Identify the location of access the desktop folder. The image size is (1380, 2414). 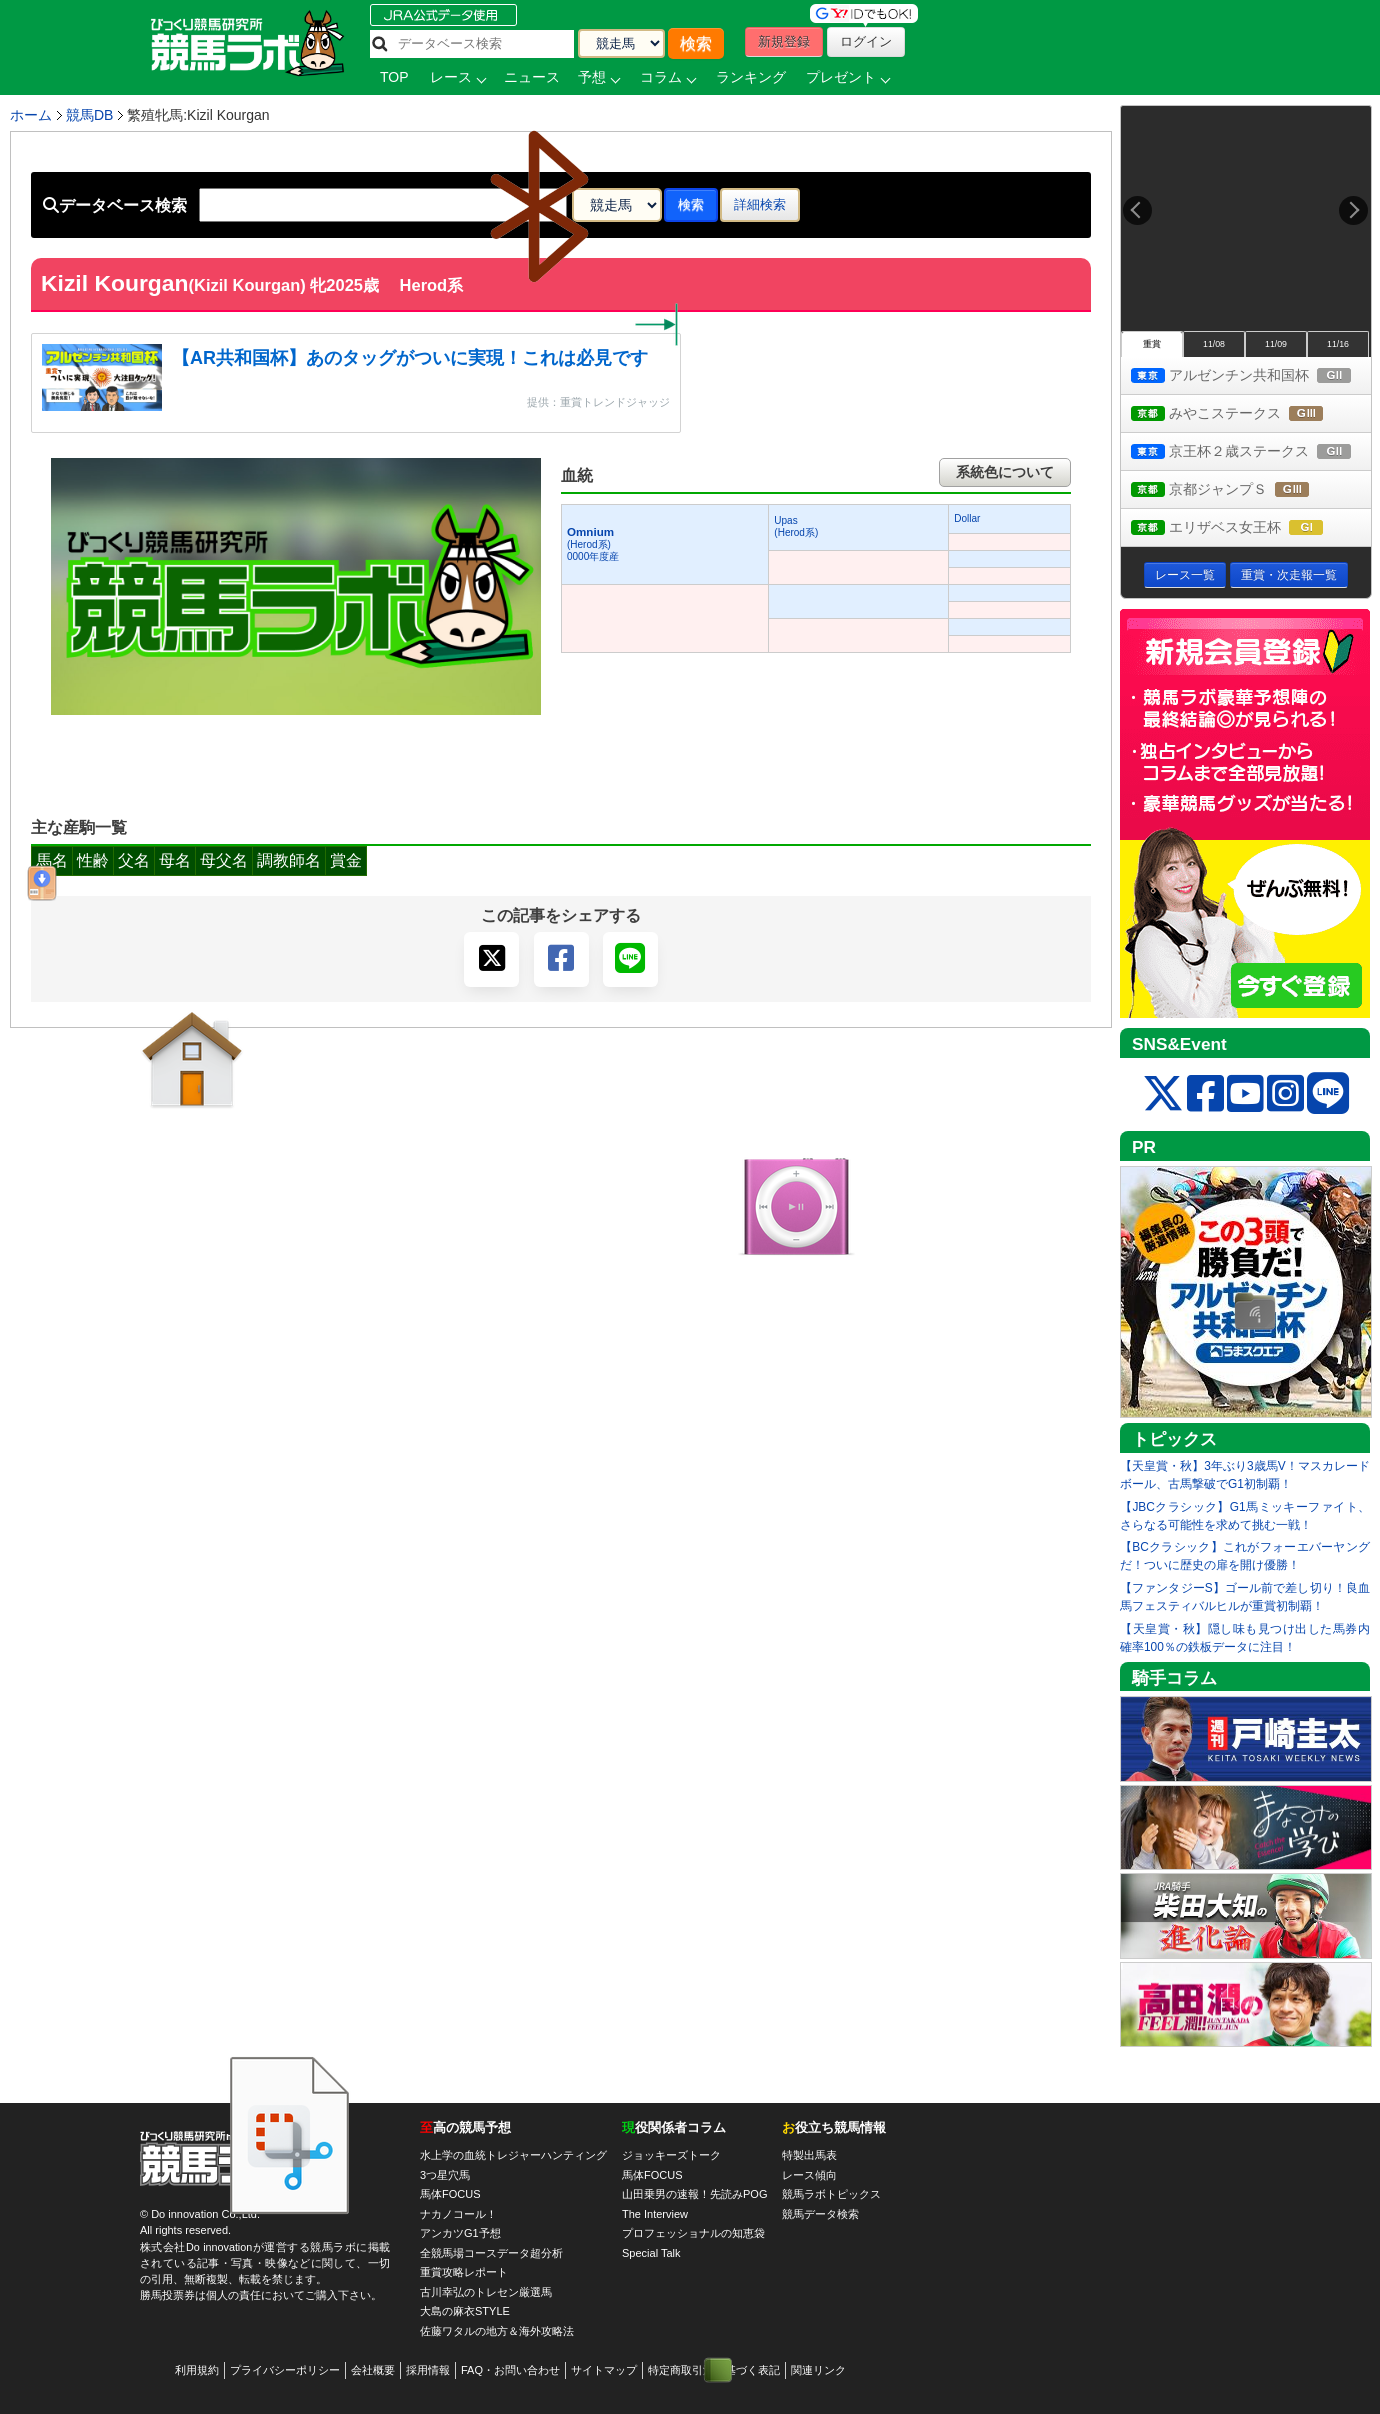
(718, 2369).